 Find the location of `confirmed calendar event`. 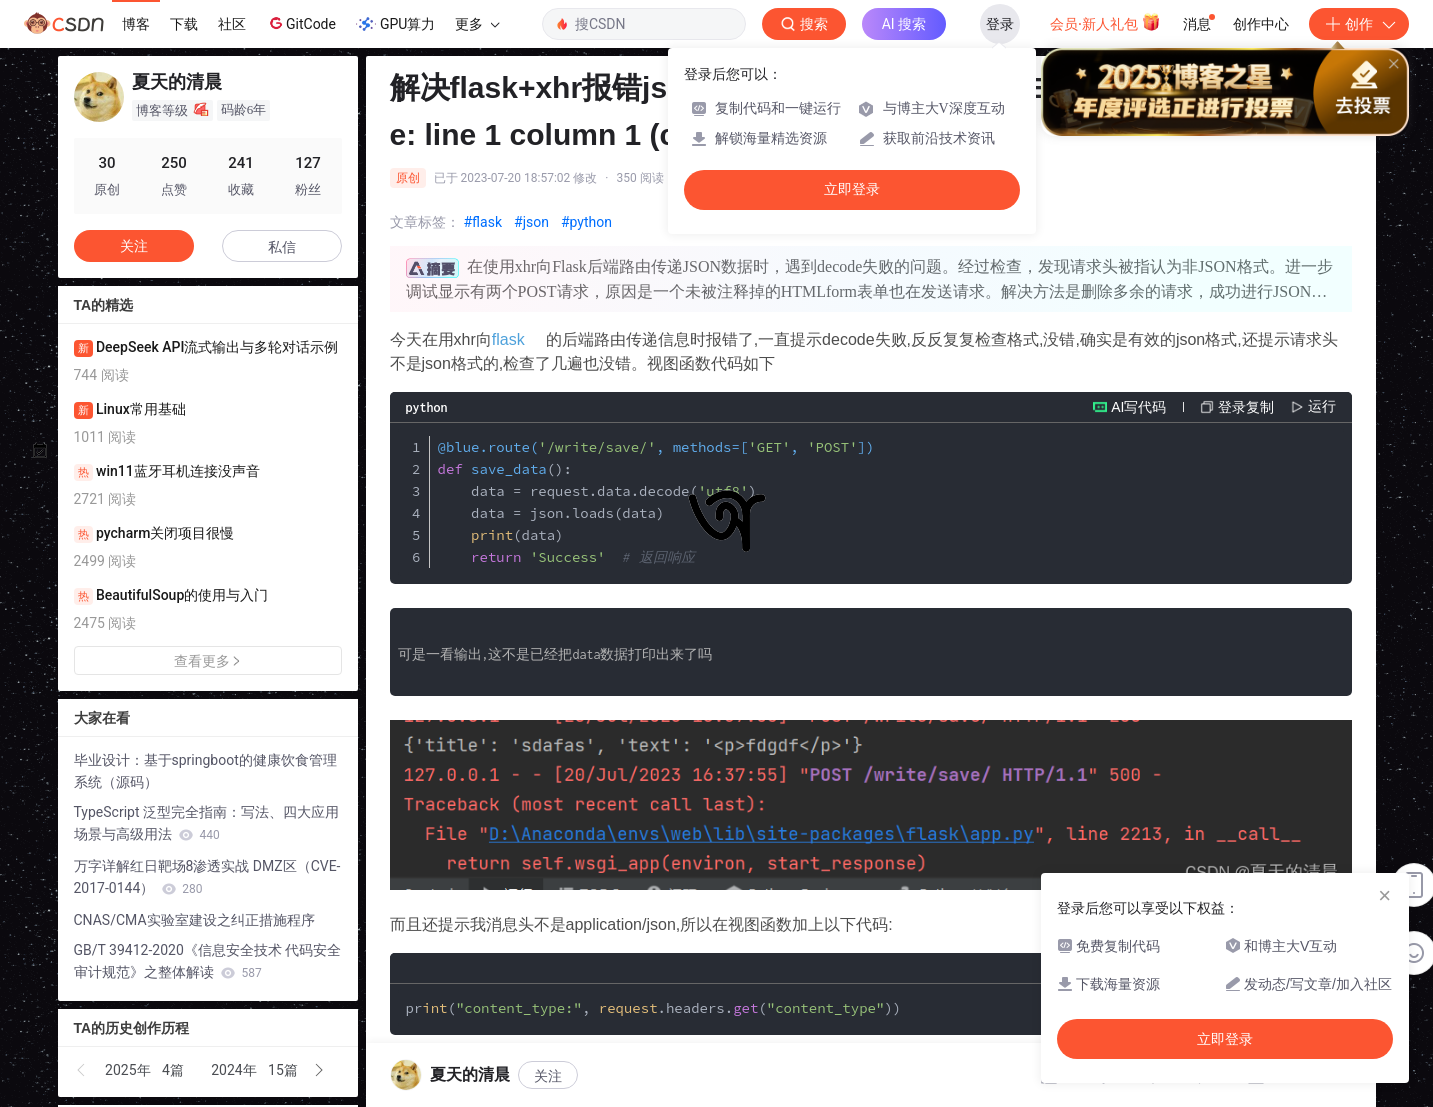

confirmed calendar event is located at coordinates (40, 451).